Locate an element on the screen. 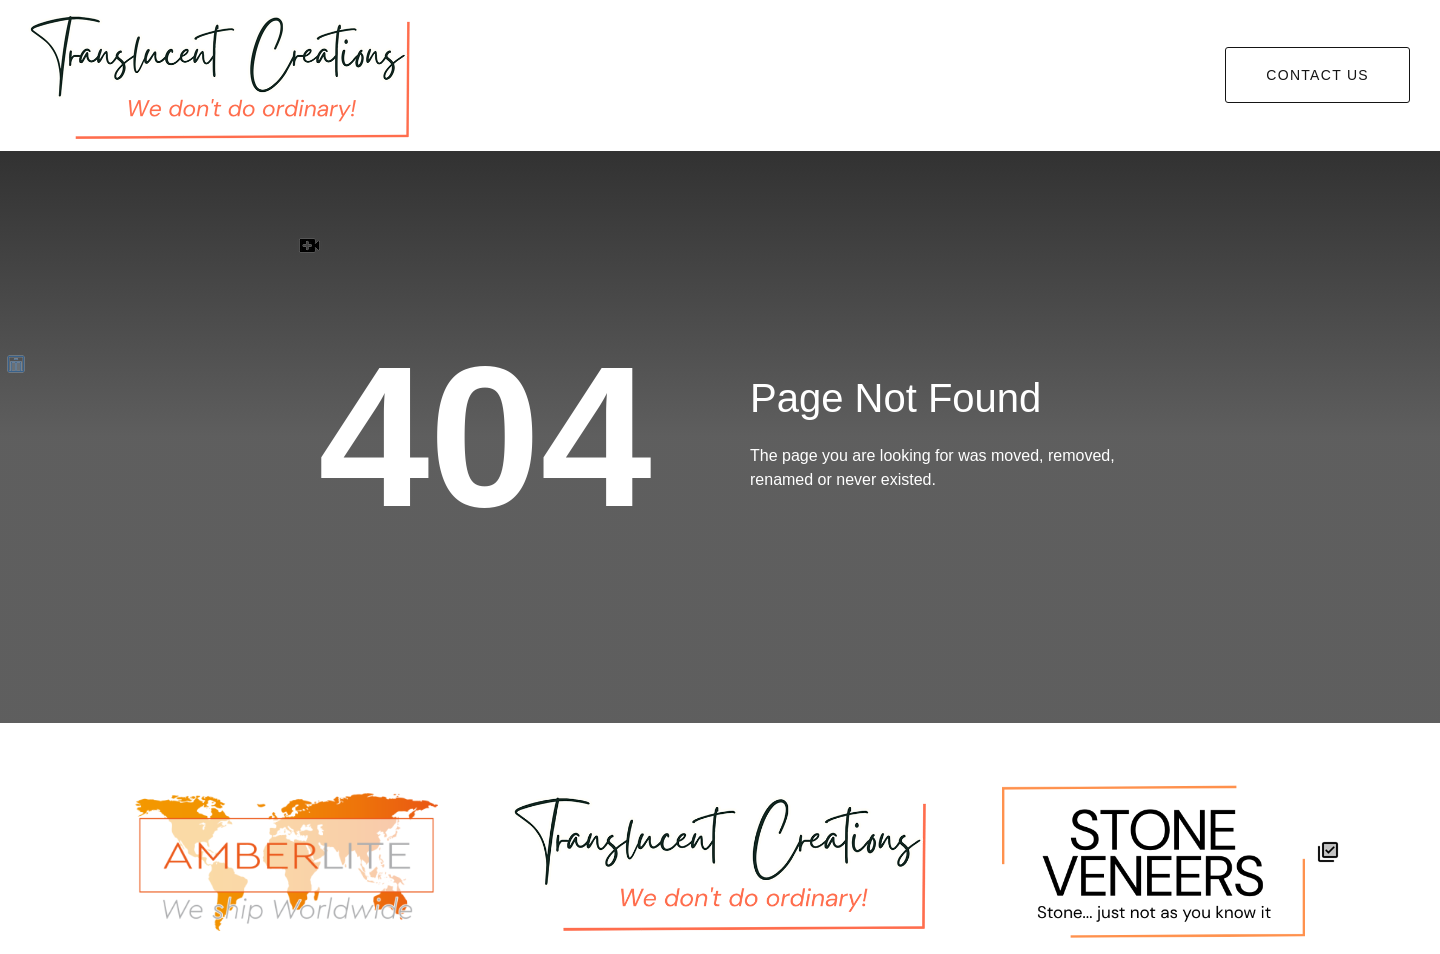  indicates elevator access nearby is located at coordinates (16, 364).